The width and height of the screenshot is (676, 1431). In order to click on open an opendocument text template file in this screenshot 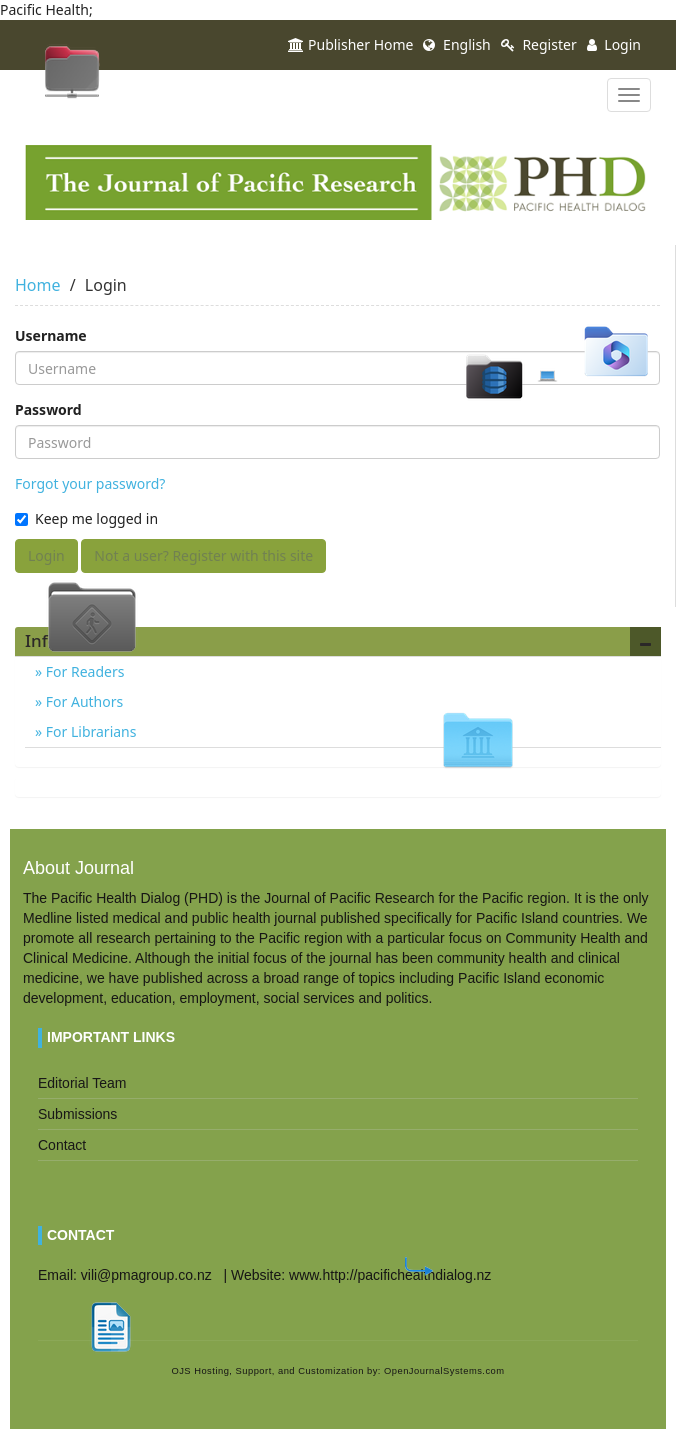, I will do `click(111, 1327)`.